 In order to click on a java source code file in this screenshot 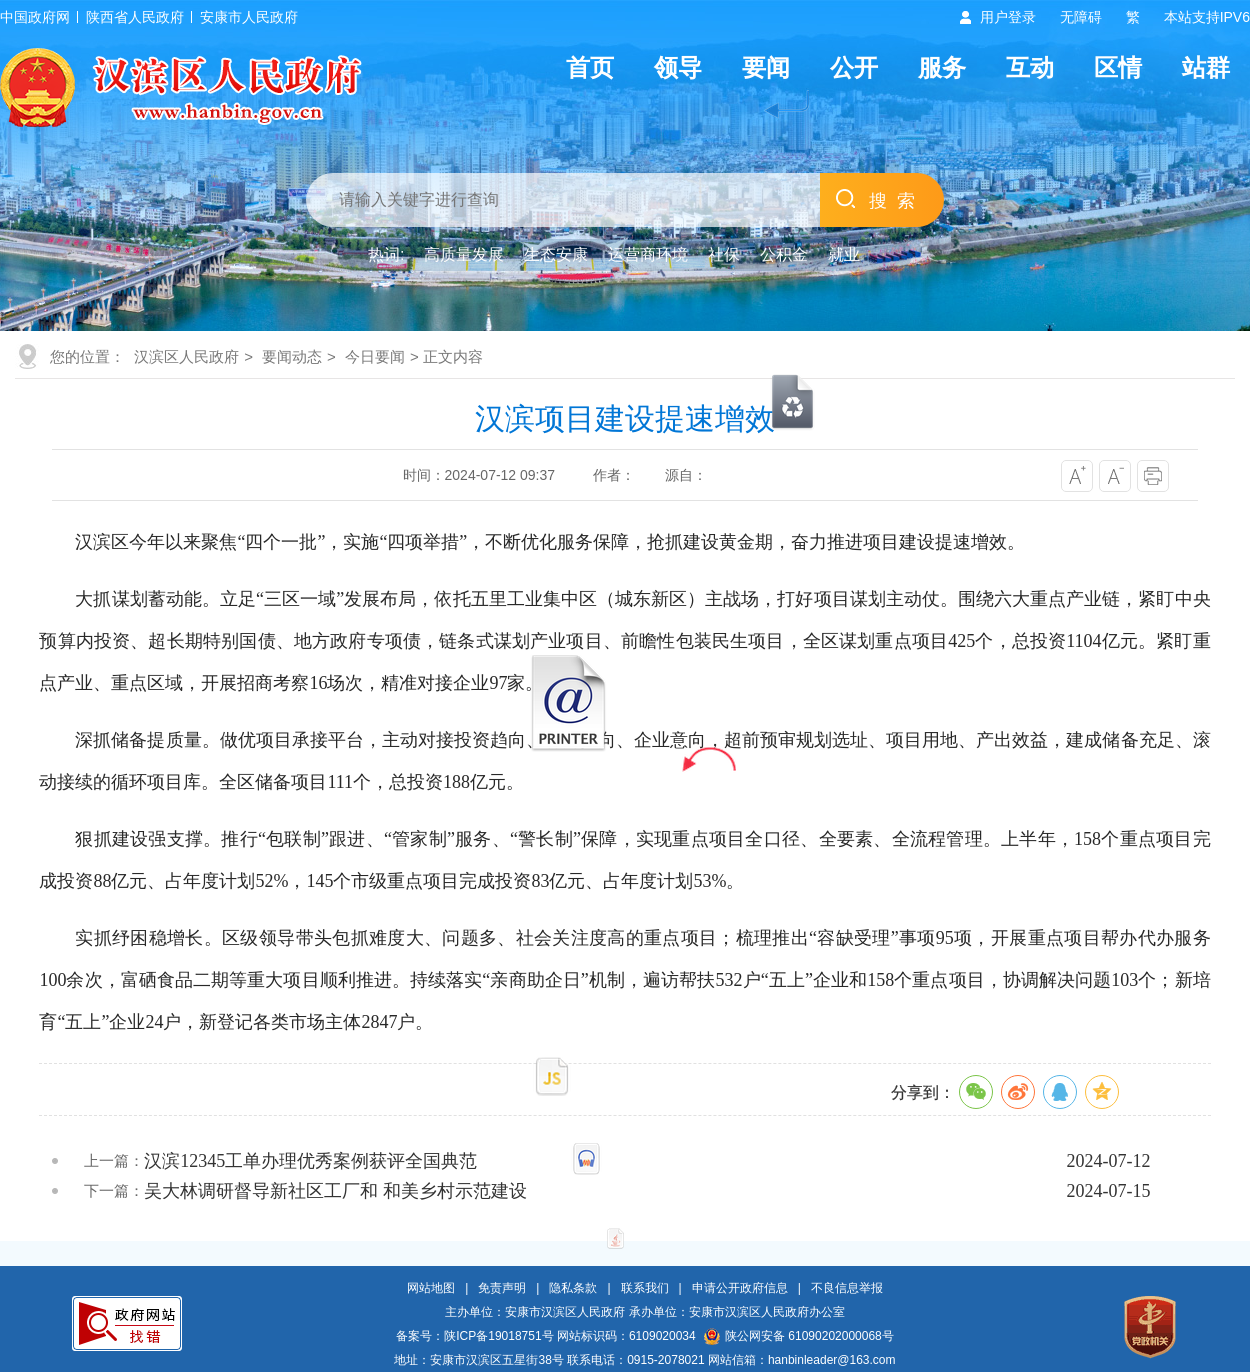, I will do `click(615, 1238)`.